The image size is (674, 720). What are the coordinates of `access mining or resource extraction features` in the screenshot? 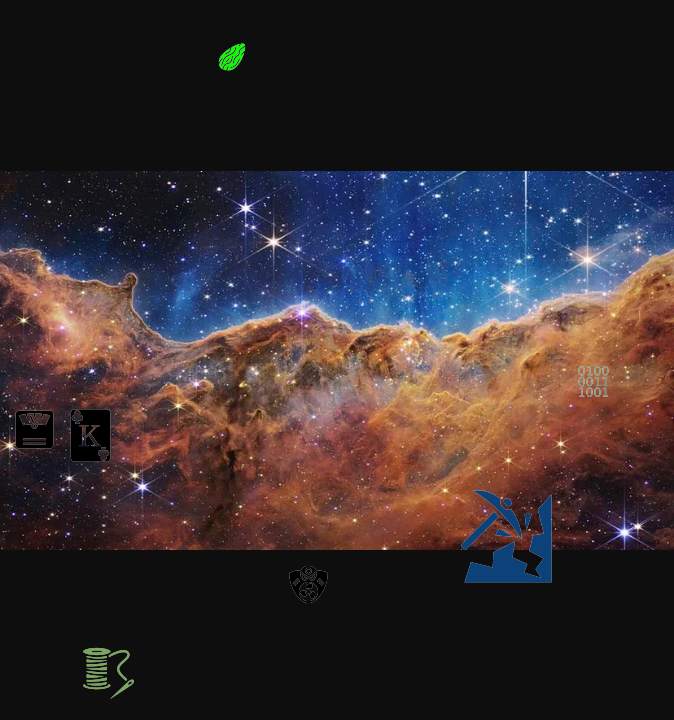 It's located at (505, 536).